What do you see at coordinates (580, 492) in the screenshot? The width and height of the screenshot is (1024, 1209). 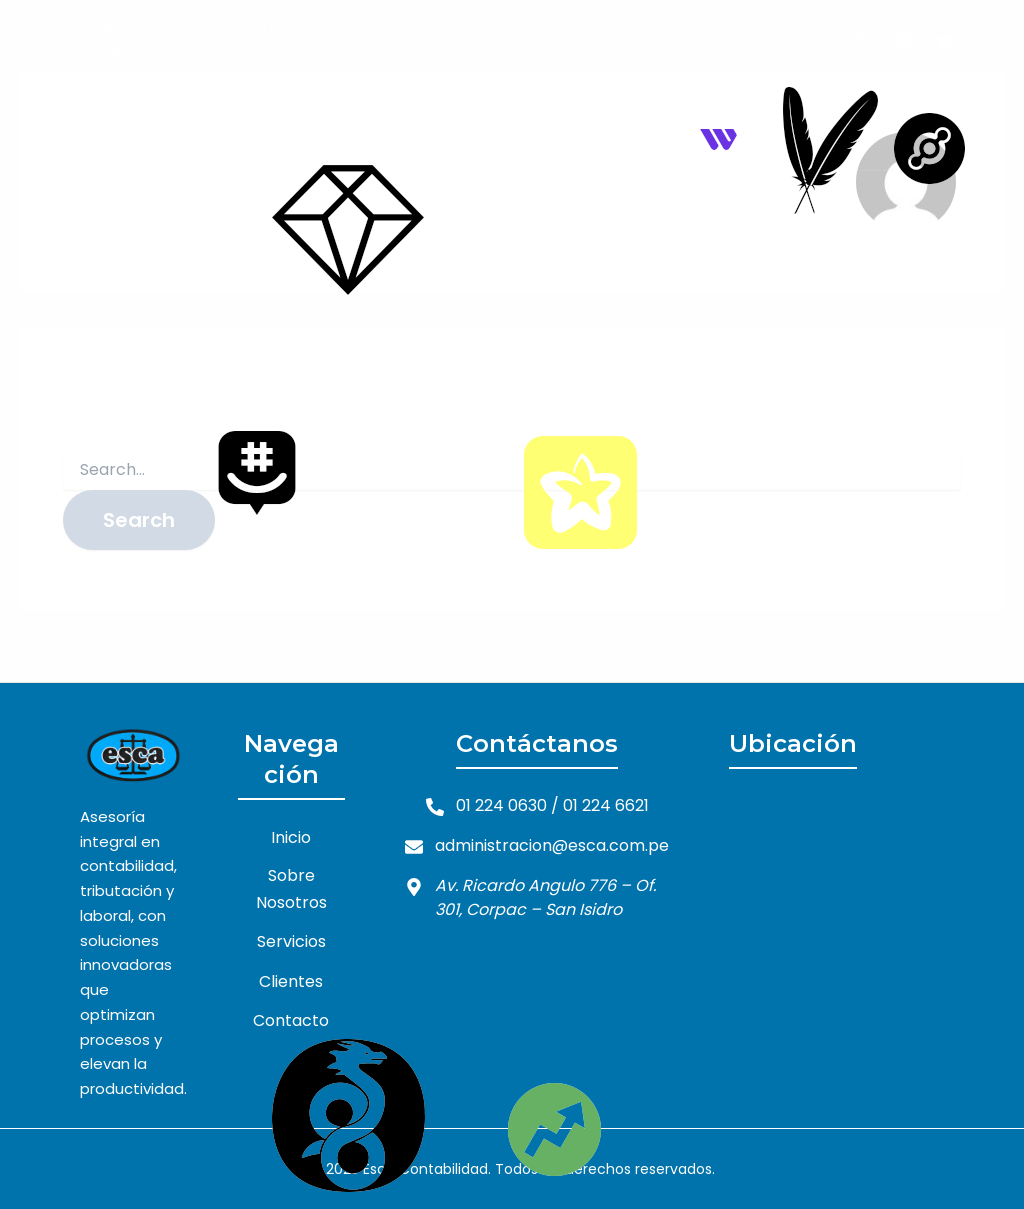 I see `open the Twinkly smart lights app` at bounding box center [580, 492].